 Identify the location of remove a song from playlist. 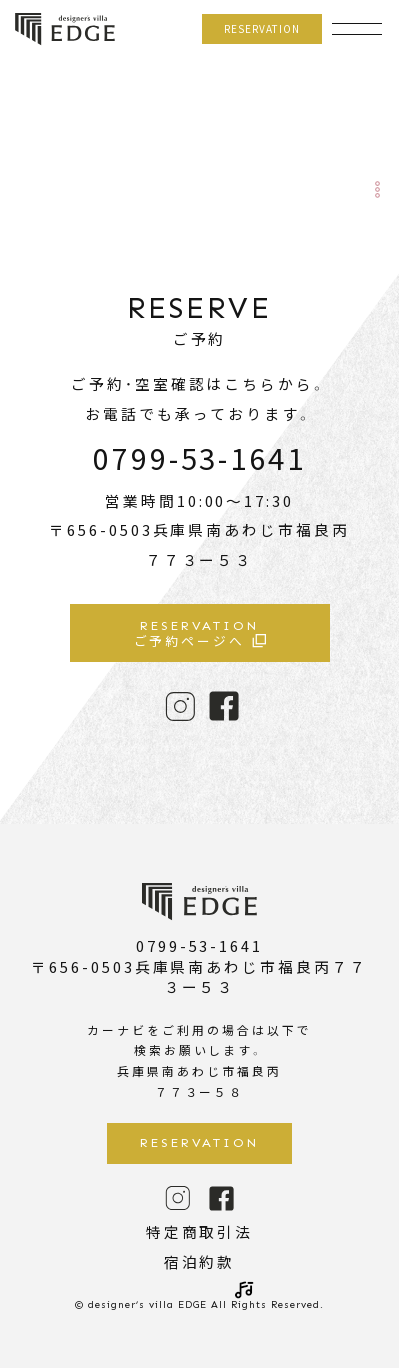
(244, 1289).